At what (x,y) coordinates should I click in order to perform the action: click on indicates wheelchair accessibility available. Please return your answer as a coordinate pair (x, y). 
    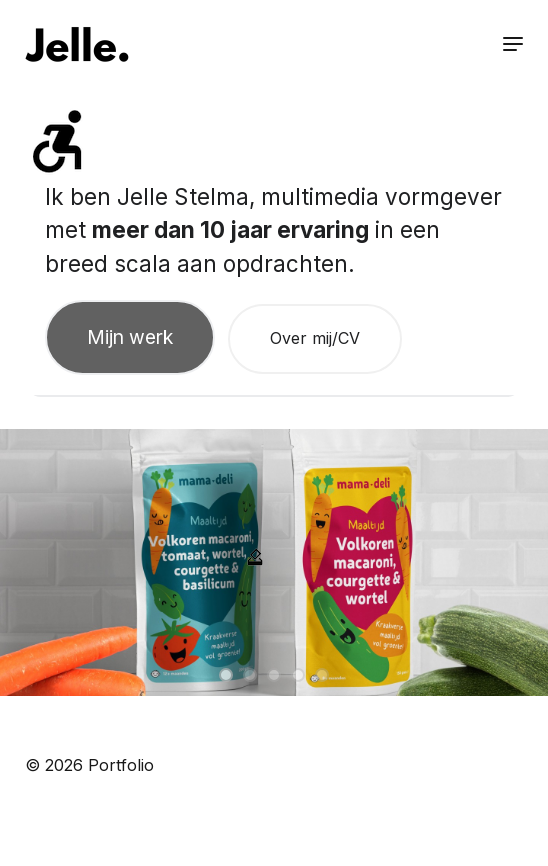
    Looking at the image, I should click on (55, 140).